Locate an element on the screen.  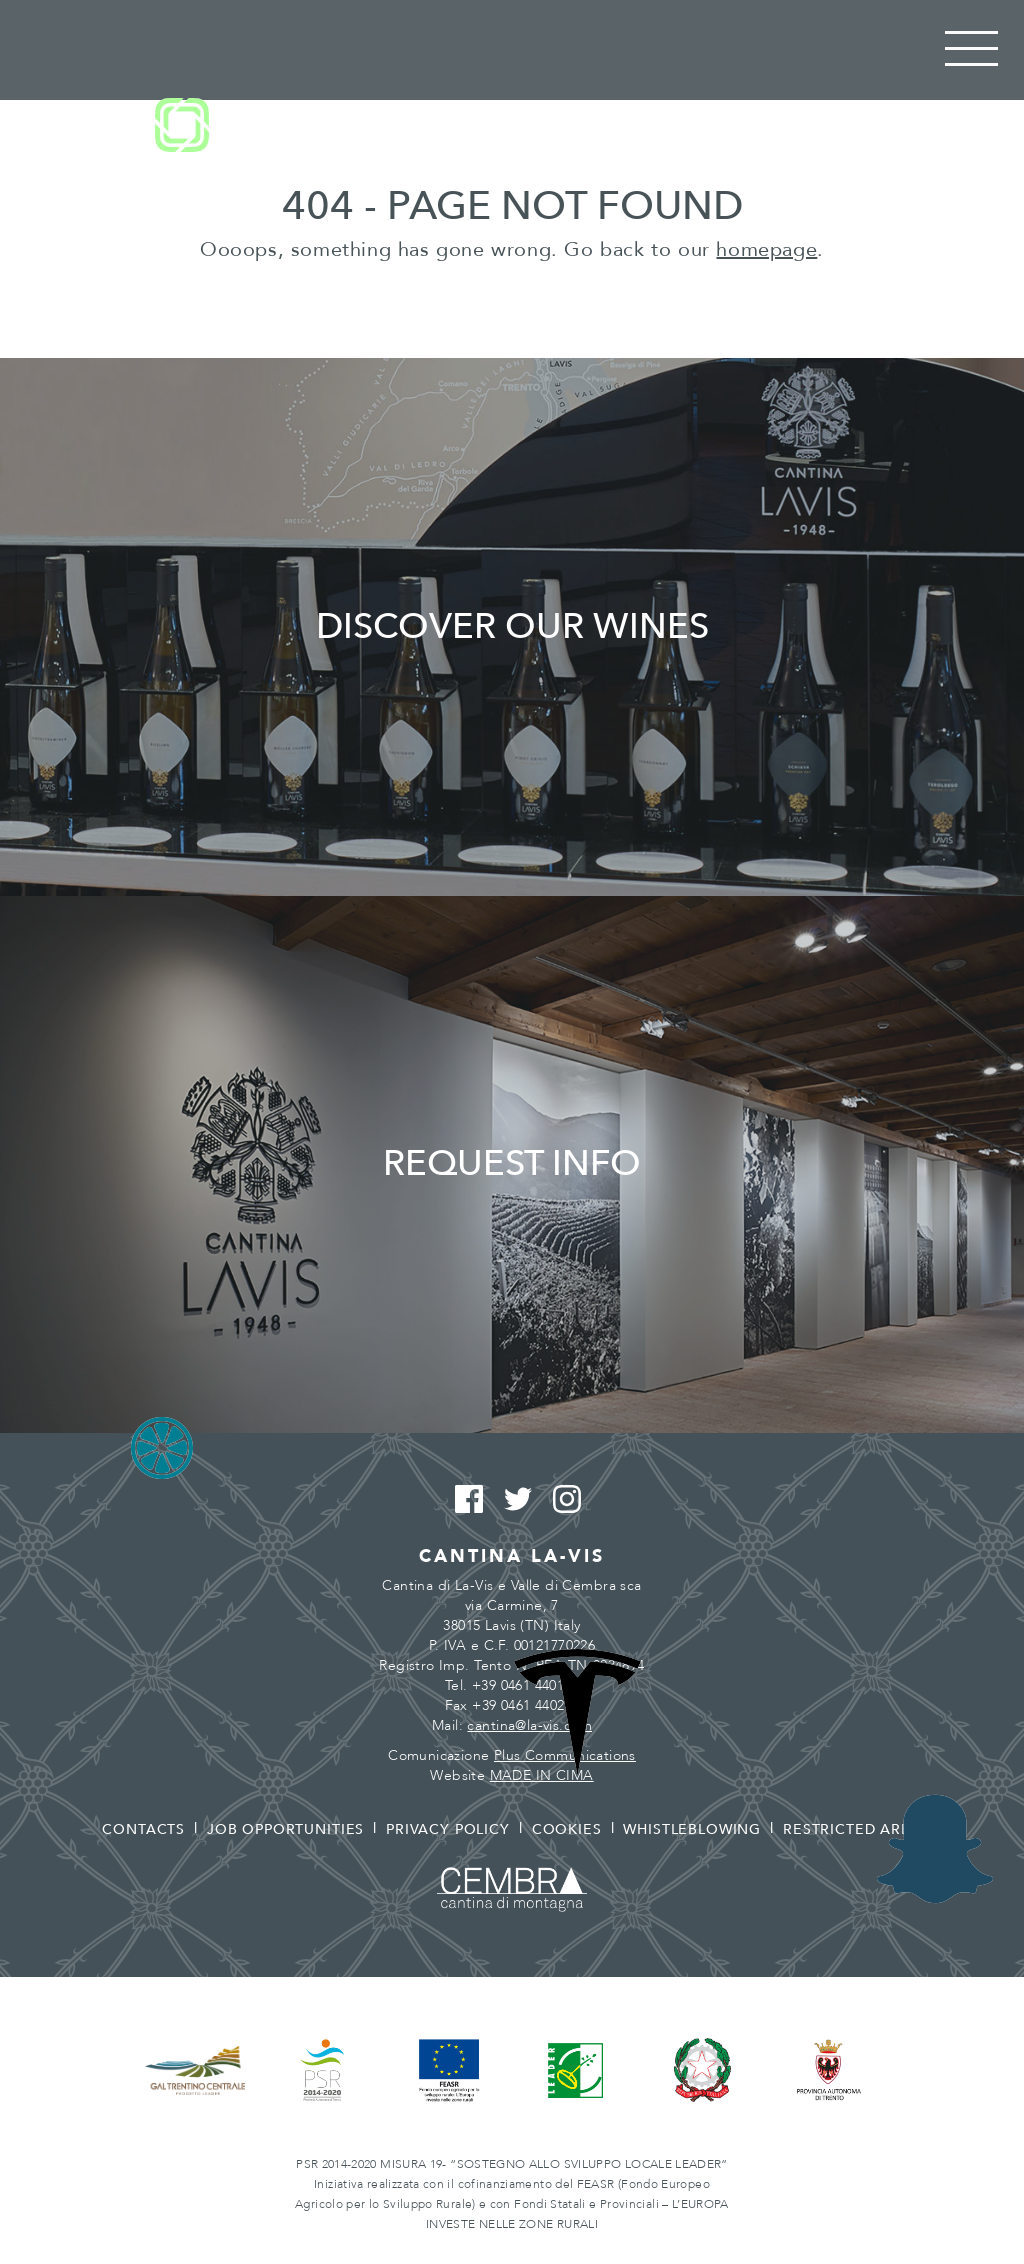
open Snapchat app is located at coordinates (935, 1849).